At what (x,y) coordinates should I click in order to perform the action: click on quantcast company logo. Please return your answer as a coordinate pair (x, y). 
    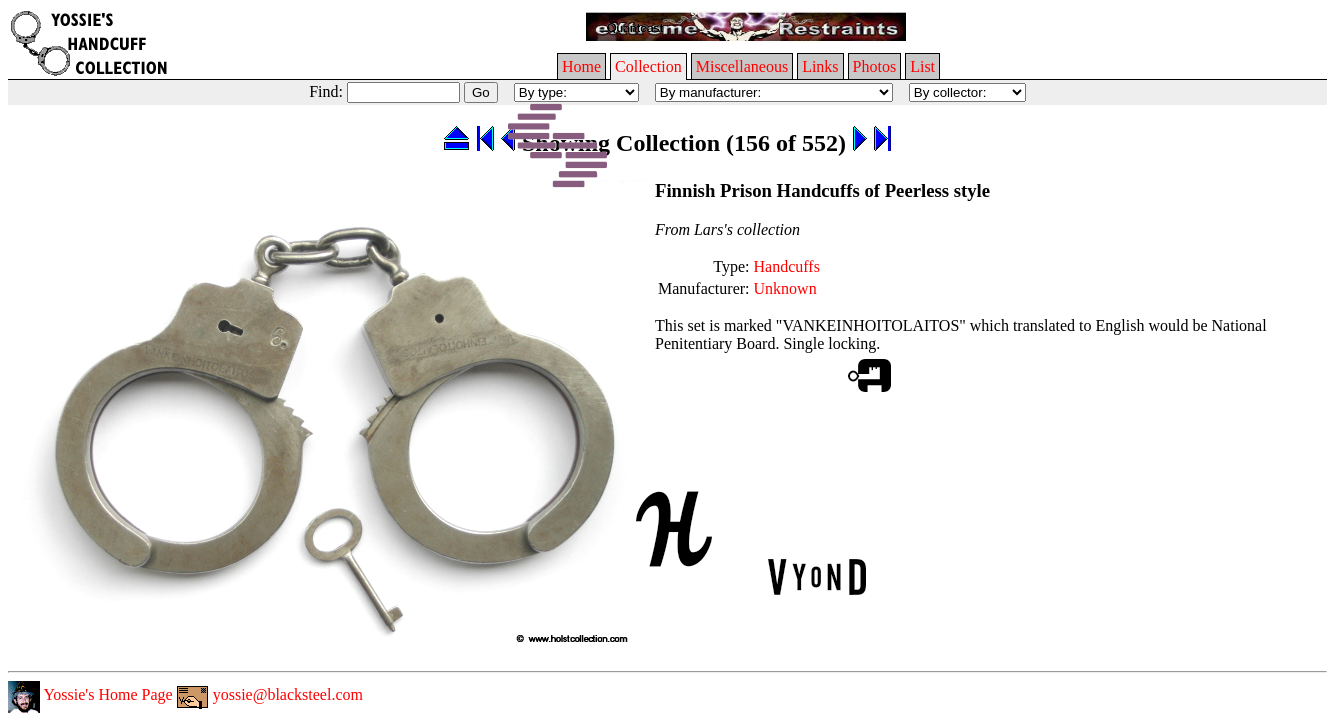
    Looking at the image, I should click on (635, 28).